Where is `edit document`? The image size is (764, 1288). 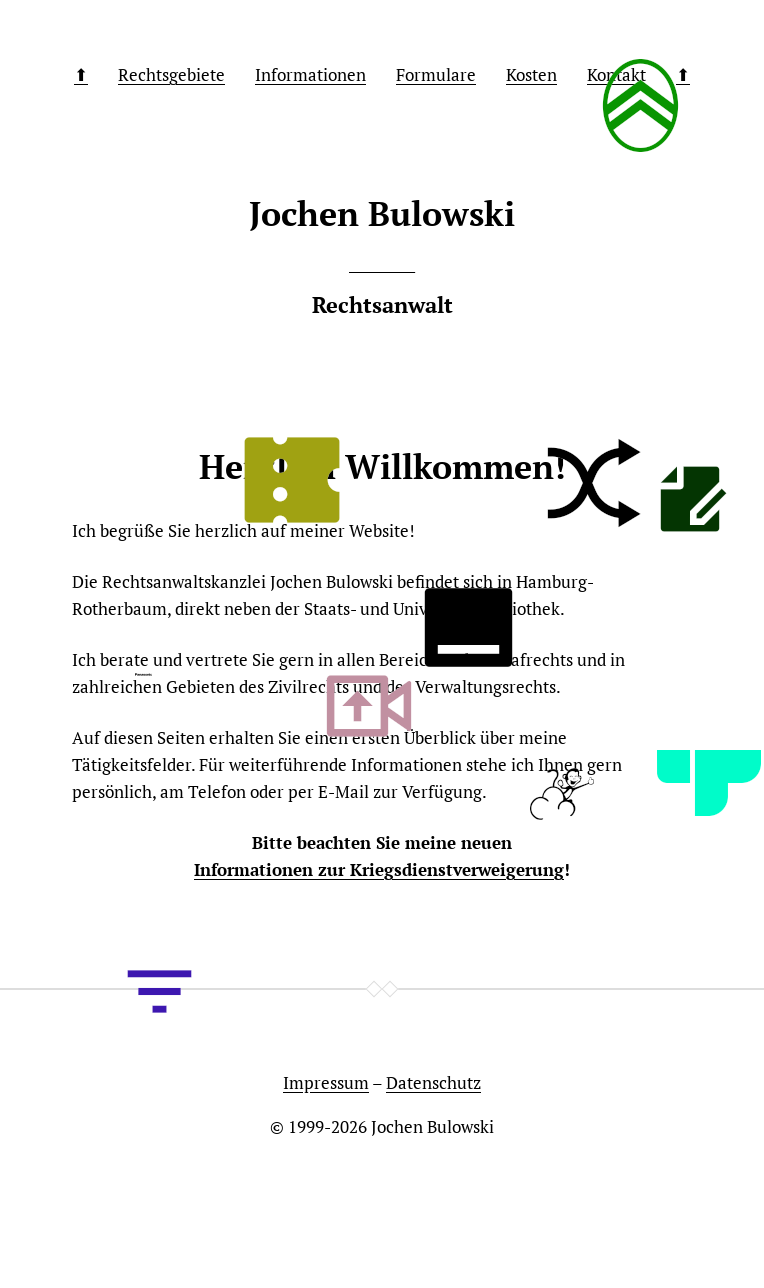
edit document is located at coordinates (690, 499).